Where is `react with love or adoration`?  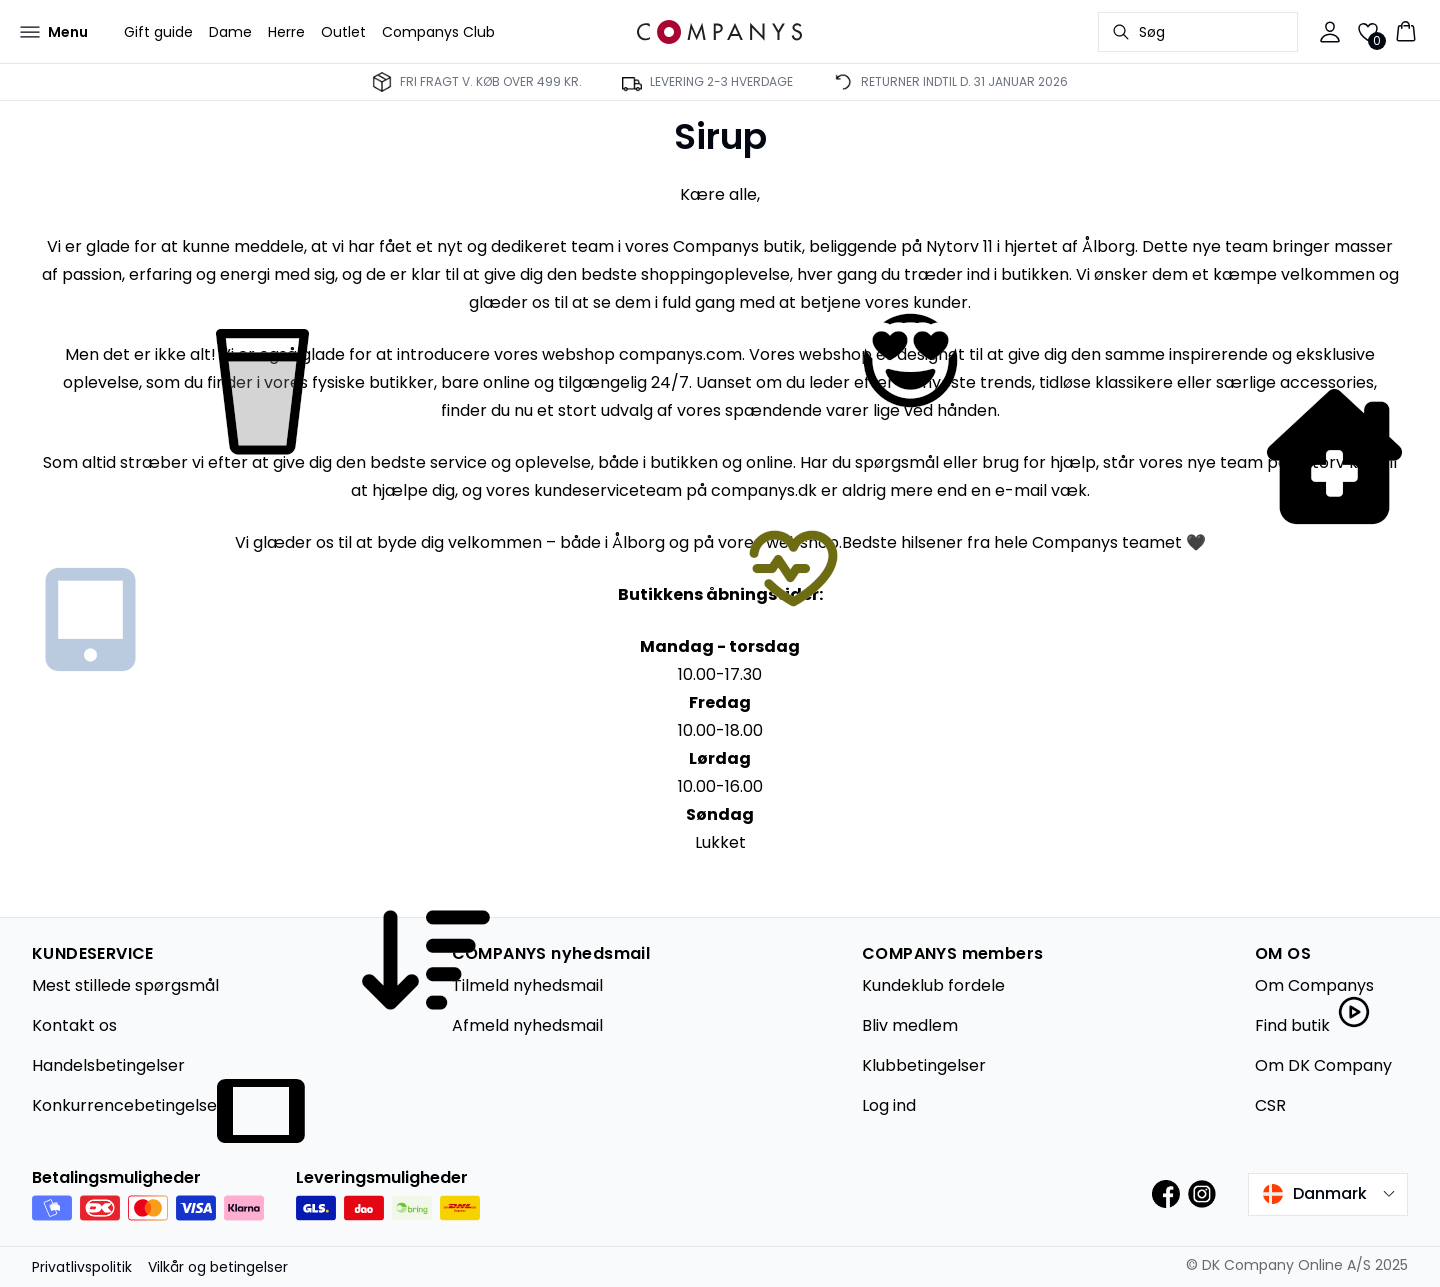
react with love or adoration is located at coordinates (910, 360).